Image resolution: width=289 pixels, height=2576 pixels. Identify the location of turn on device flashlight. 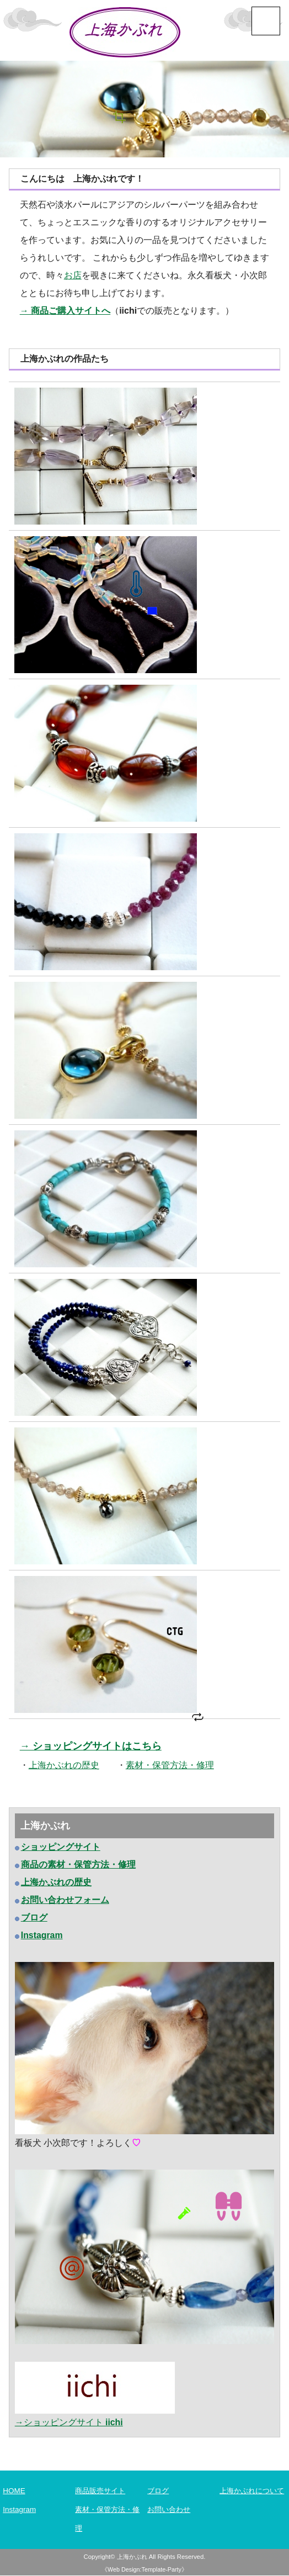
(184, 2213).